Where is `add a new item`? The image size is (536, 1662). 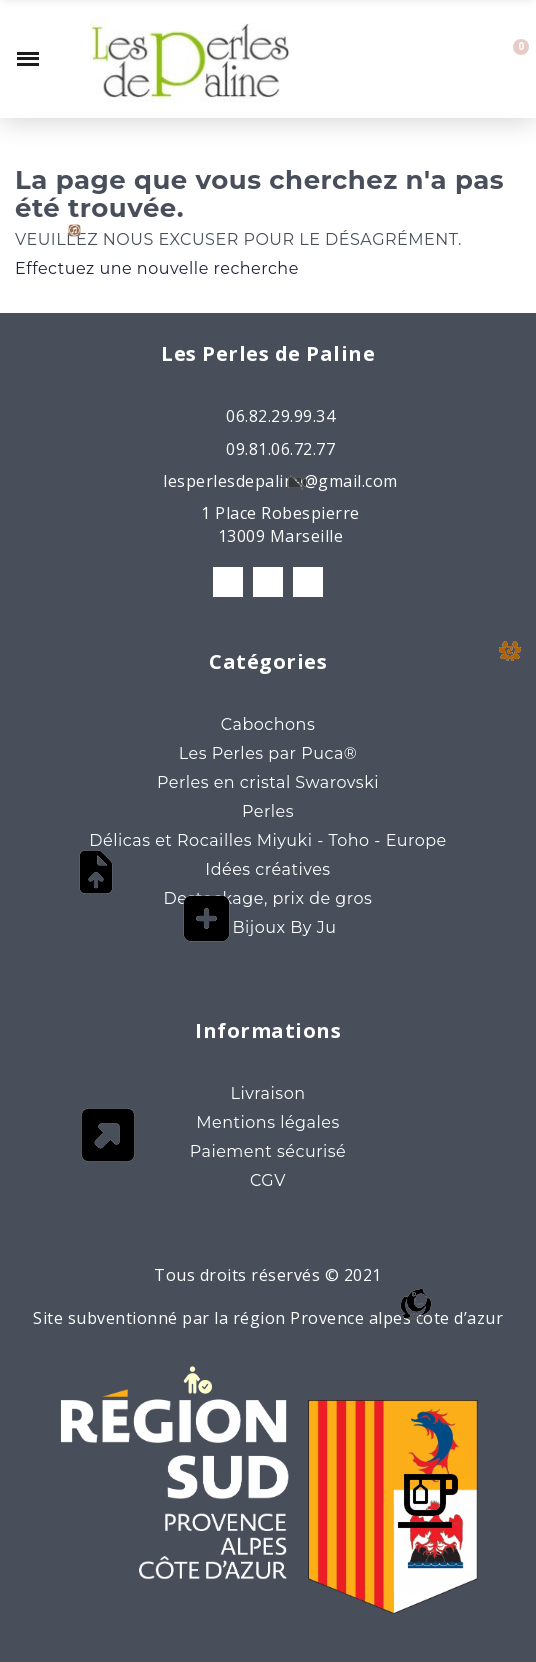
add a new item is located at coordinates (206, 918).